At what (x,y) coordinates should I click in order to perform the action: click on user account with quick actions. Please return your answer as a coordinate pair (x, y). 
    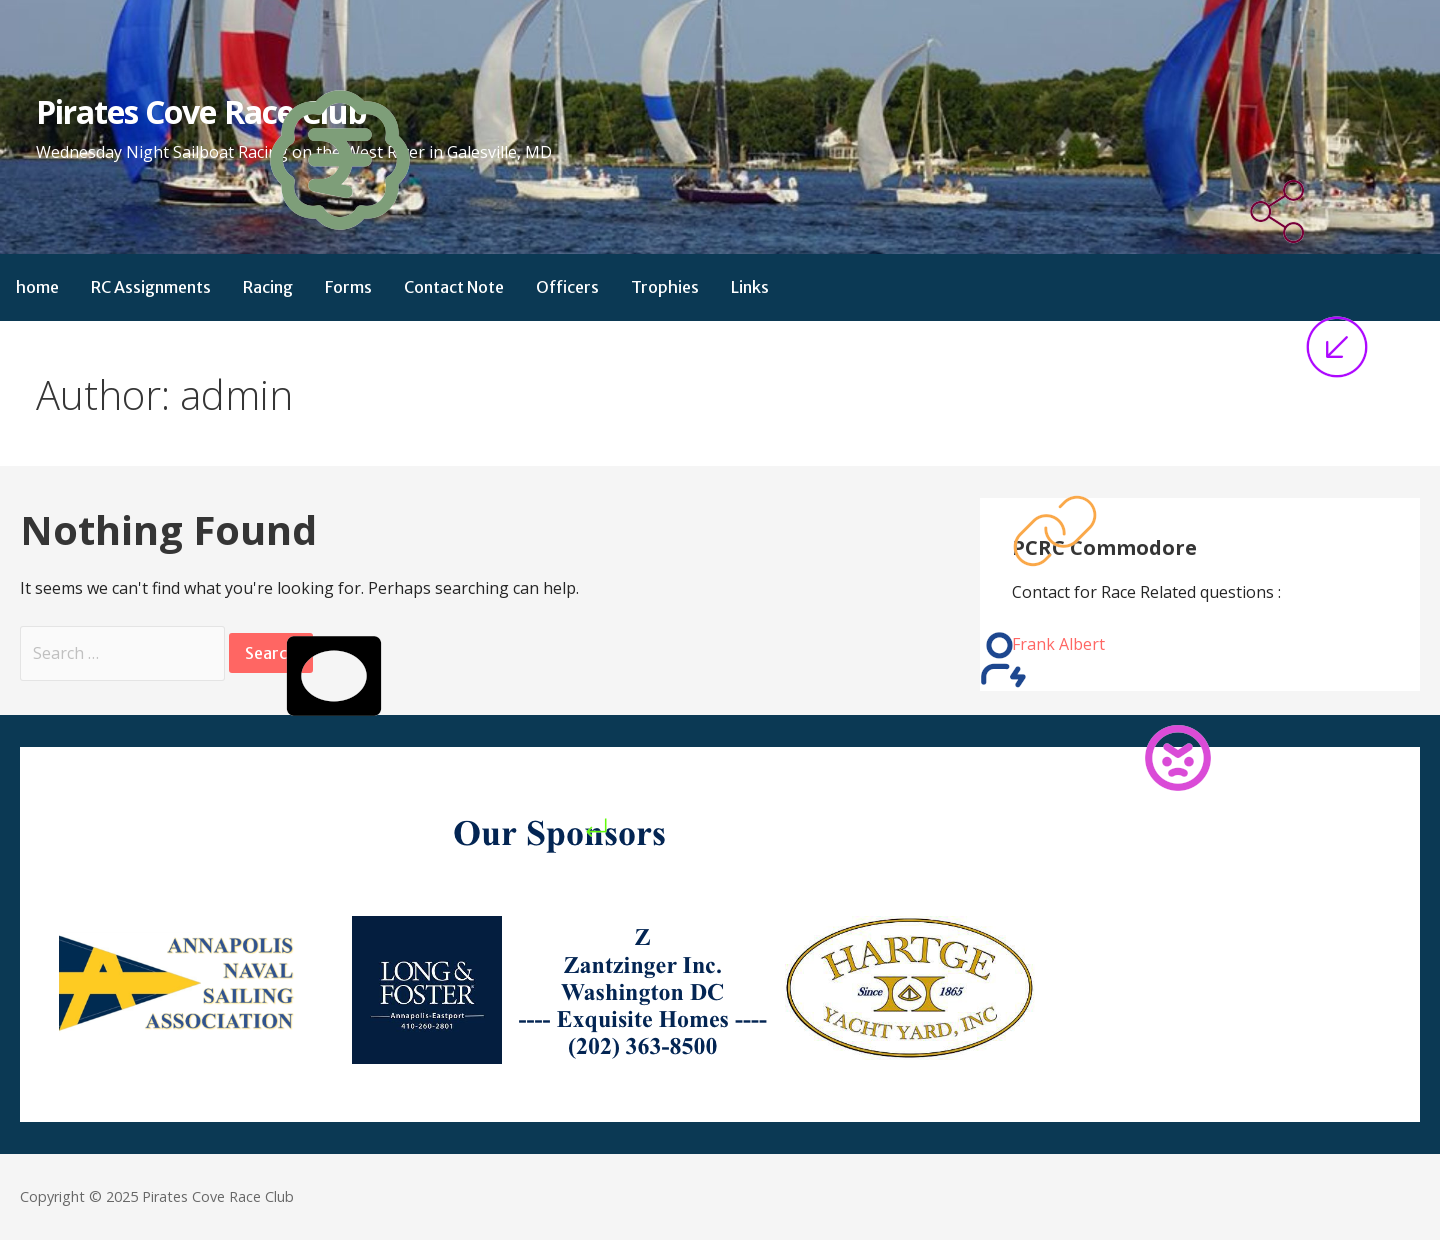
    Looking at the image, I should click on (999, 658).